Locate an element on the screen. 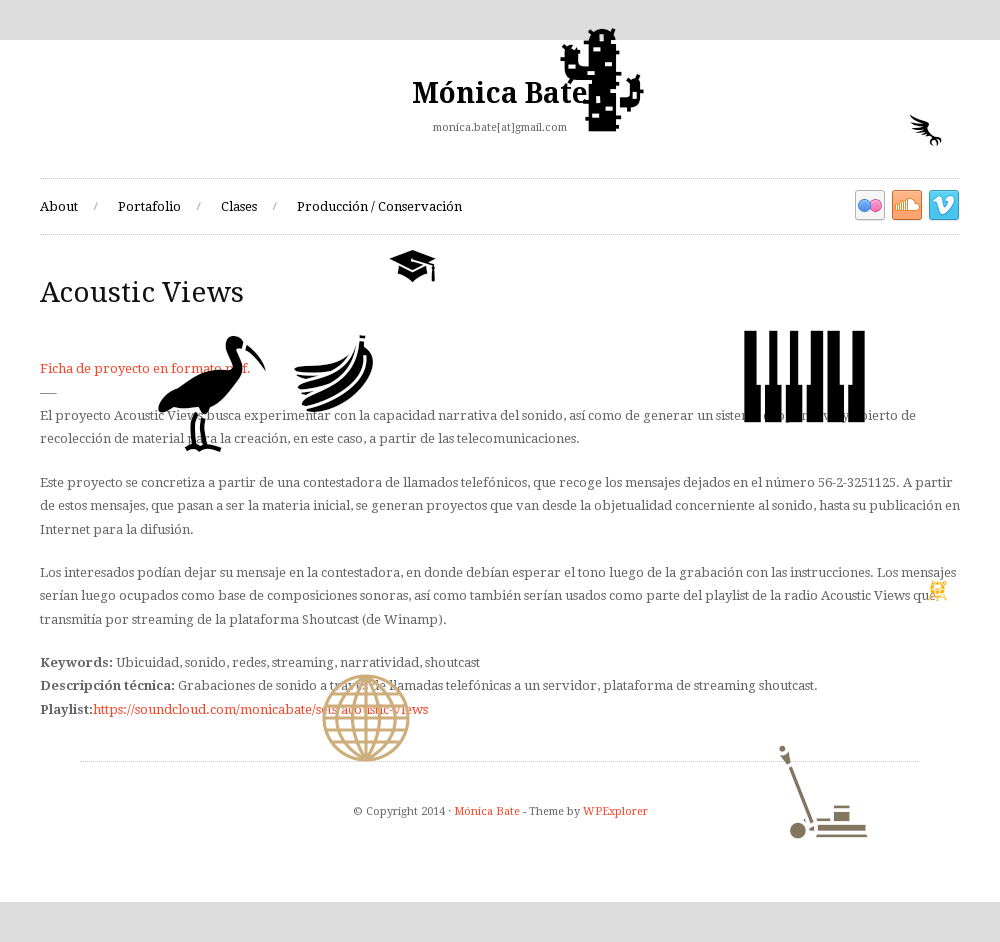 The width and height of the screenshot is (1000, 942). speed boost or agility power-up is located at coordinates (925, 130).